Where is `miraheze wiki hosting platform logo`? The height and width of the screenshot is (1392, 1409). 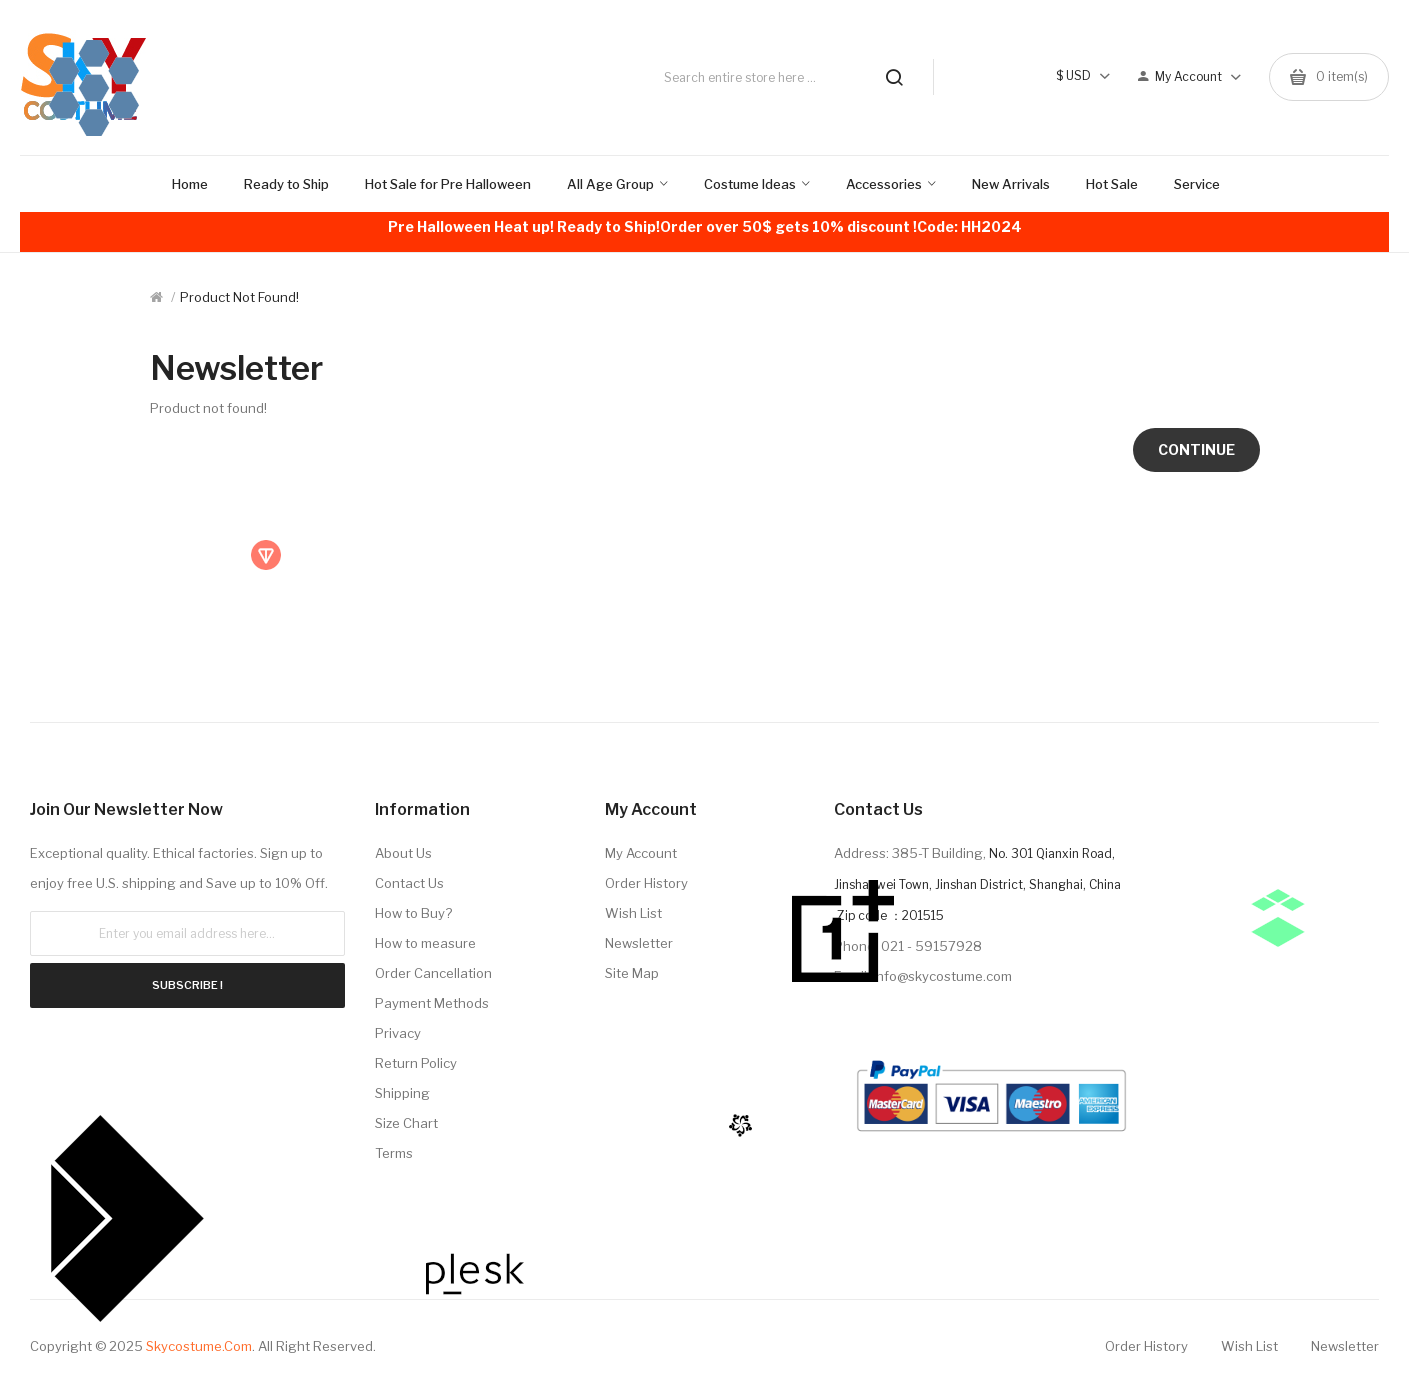
miraheze wiki hosting platform logo is located at coordinates (94, 88).